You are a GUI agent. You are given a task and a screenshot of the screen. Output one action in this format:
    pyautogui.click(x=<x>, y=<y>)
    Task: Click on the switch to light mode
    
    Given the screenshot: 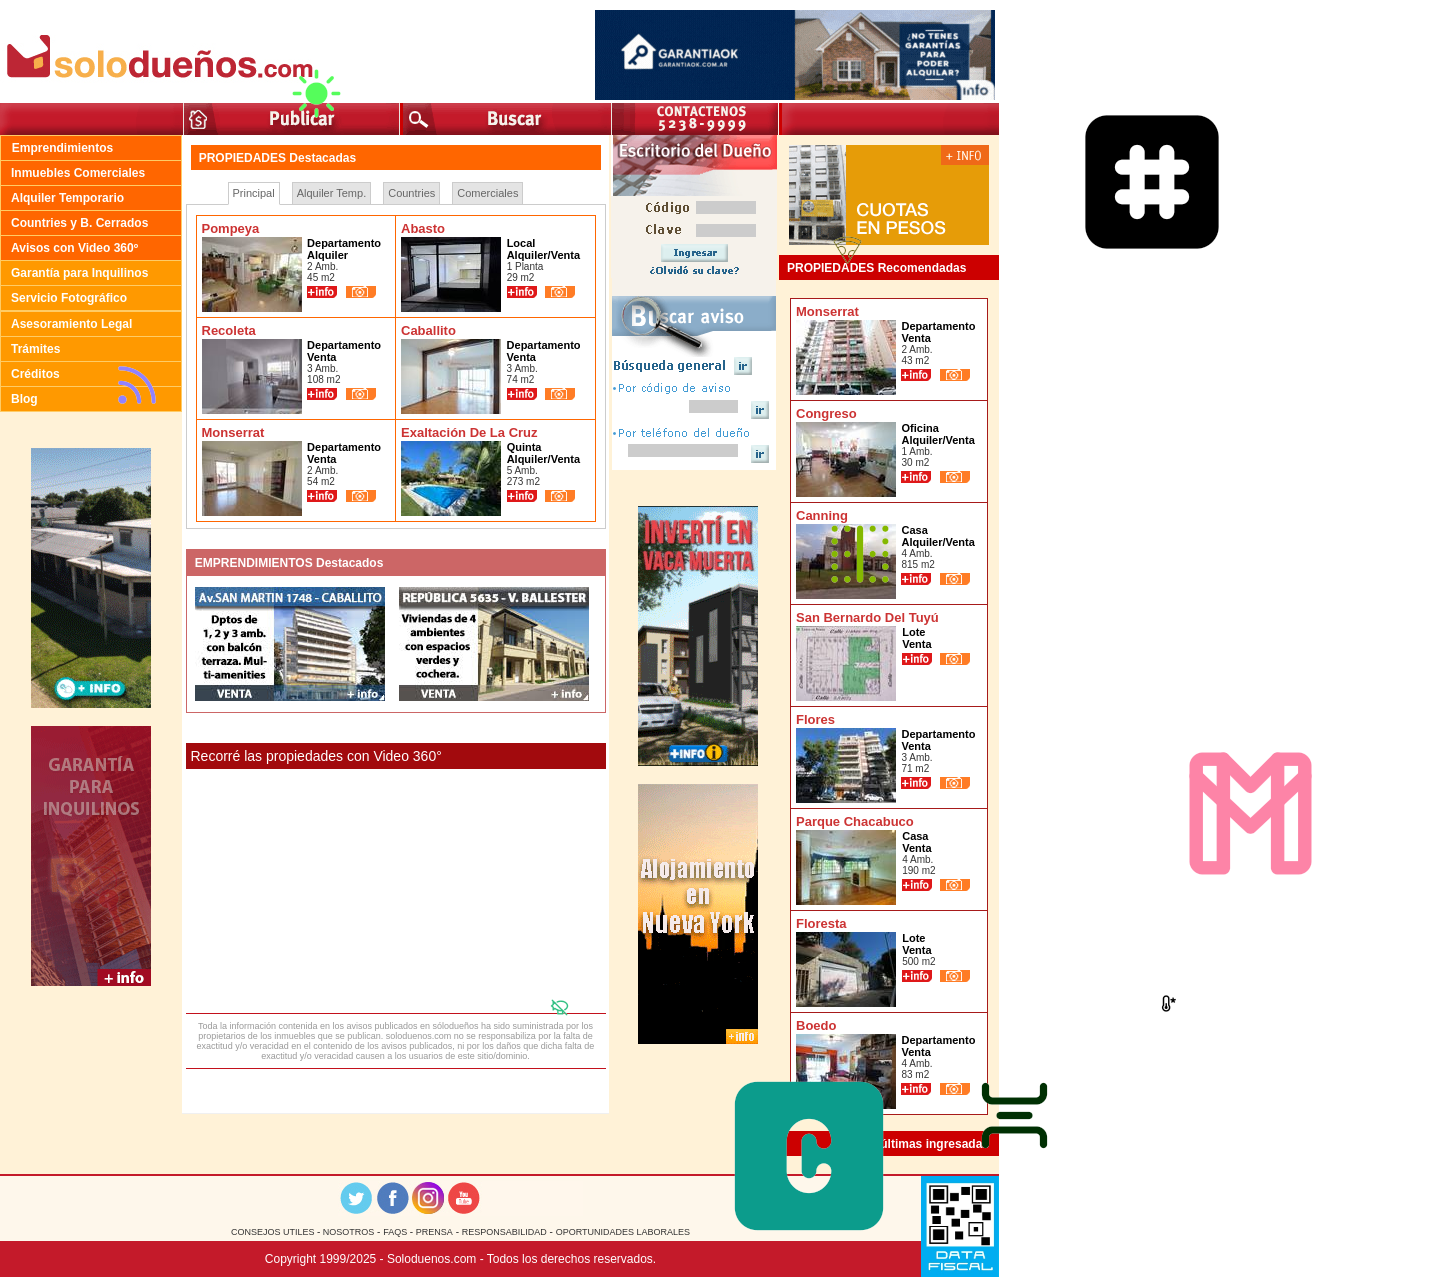 What is the action you would take?
    pyautogui.click(x=316, y=93)
    